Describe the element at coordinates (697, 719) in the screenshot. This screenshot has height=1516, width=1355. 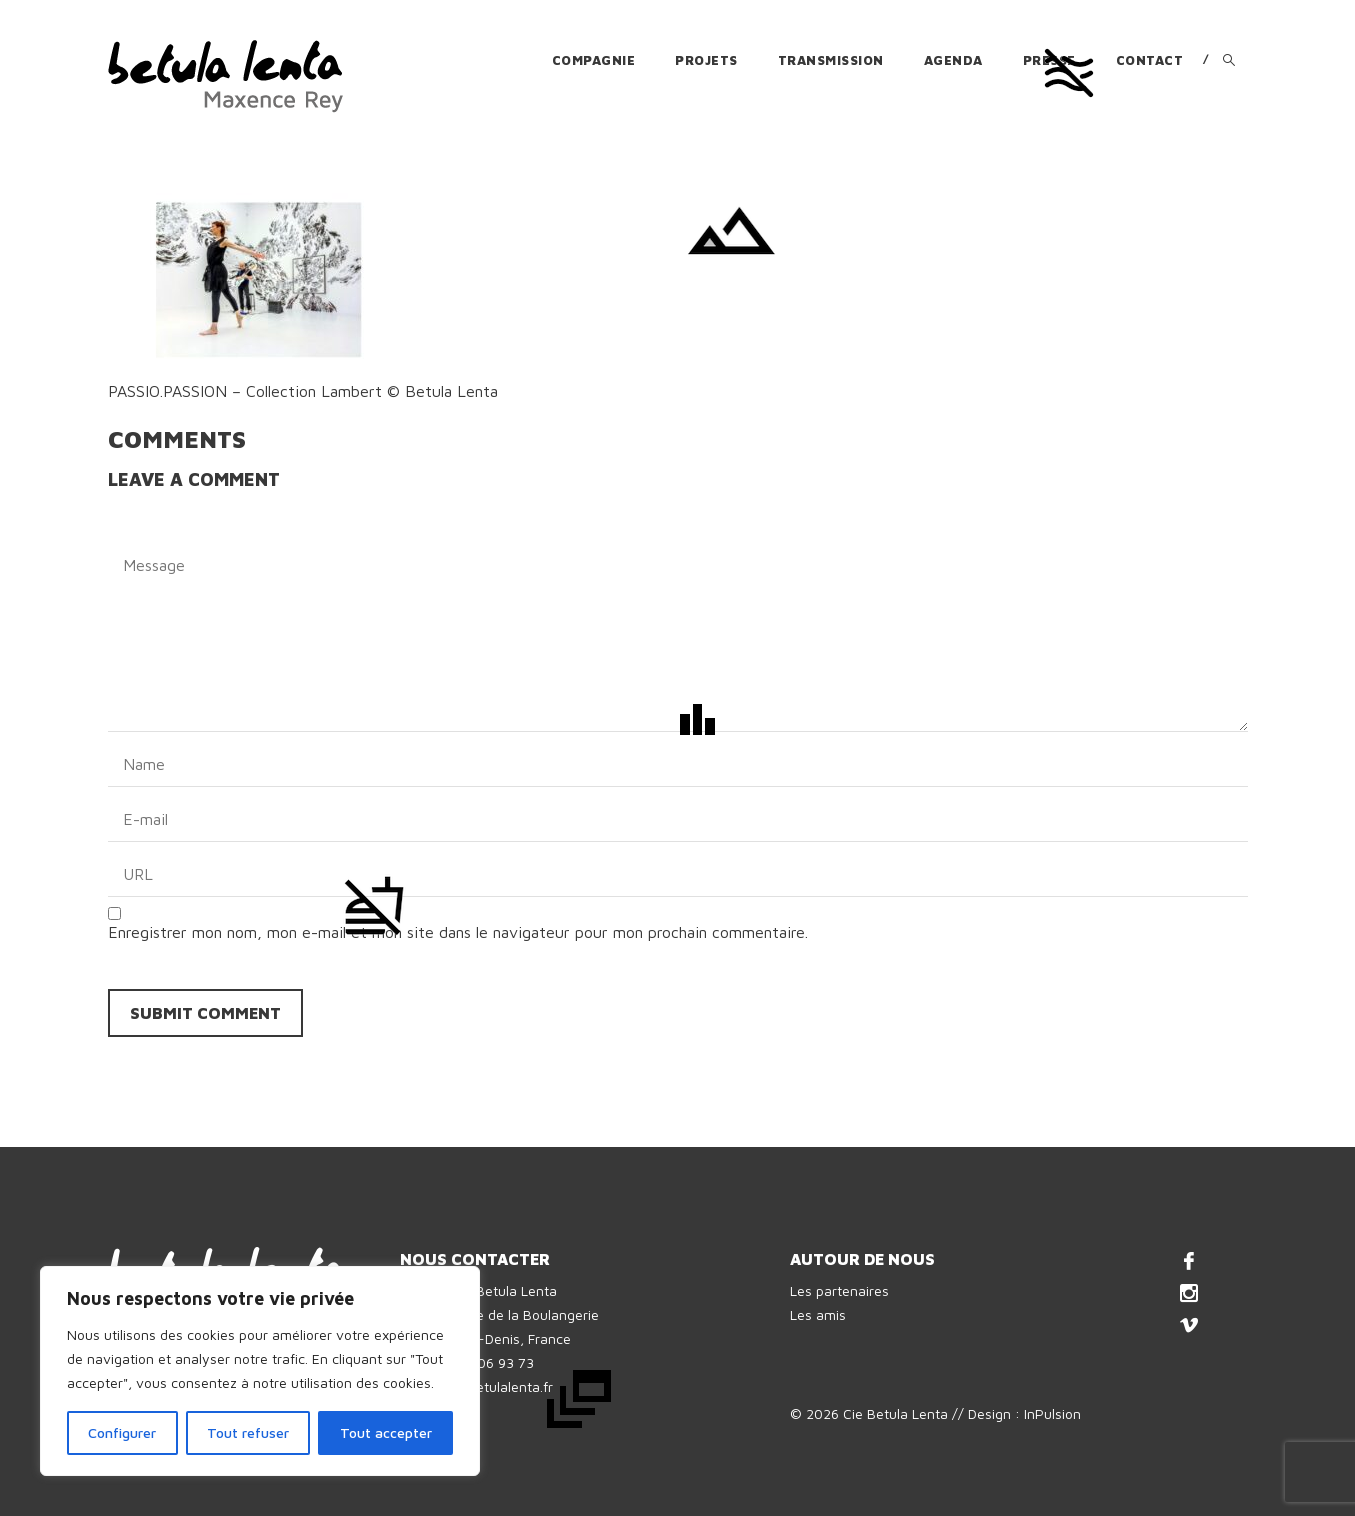
I see `view leaderboard rankings` at that location.